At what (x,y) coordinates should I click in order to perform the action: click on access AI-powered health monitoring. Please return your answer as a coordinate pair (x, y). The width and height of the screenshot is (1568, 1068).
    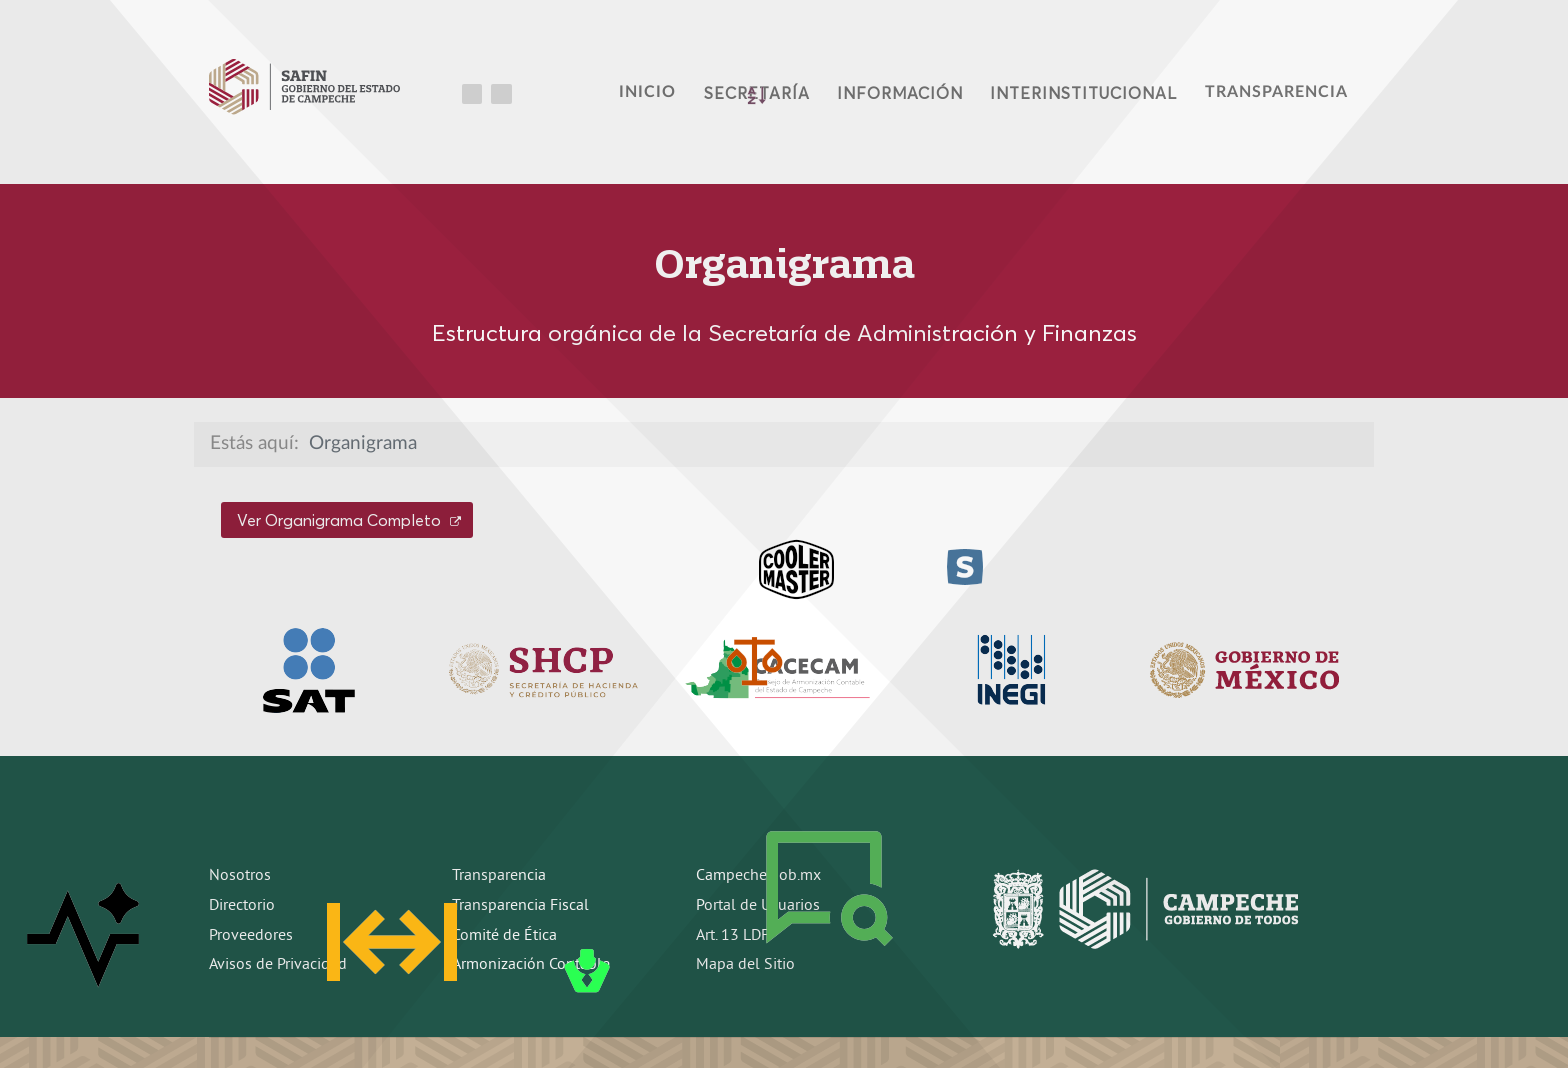
    Looking at the image, I should click on (83, 939).